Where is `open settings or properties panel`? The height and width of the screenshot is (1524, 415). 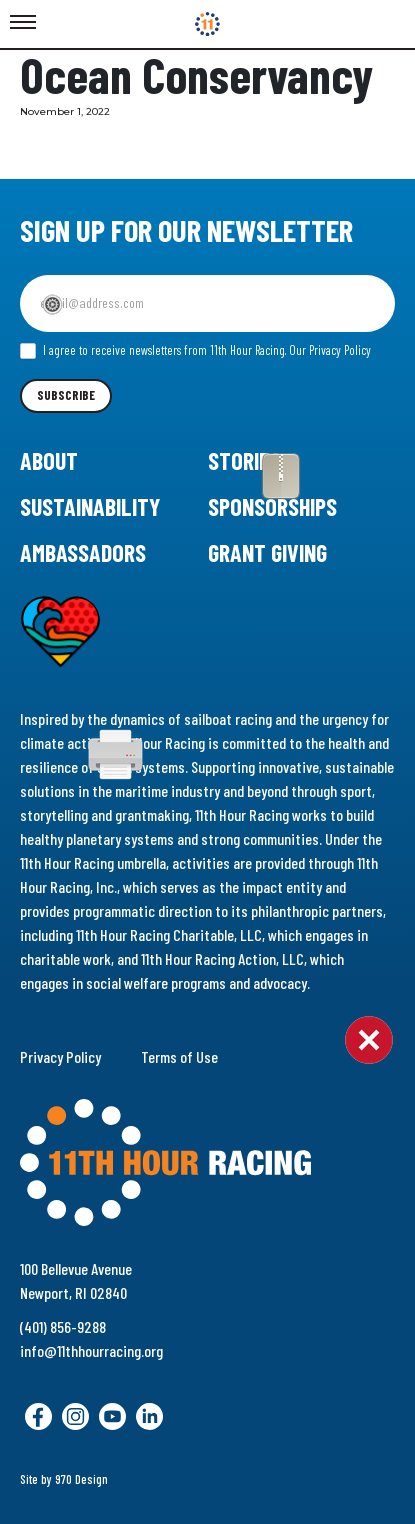 open settings or properties panel is located at coordinates (52, 304).